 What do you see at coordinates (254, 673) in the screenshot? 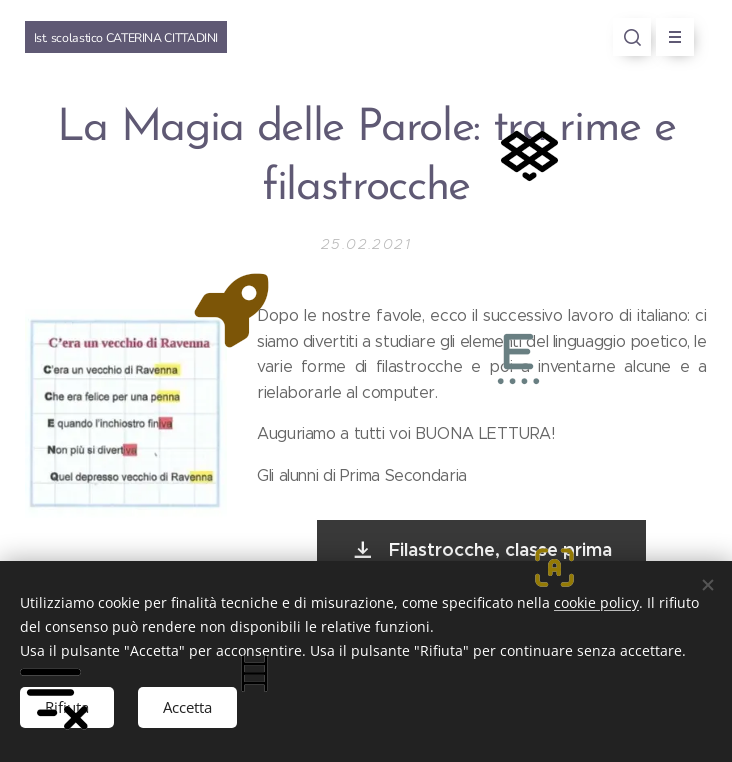
I see `access step-by-step instructions or tutorials` at bounding box center [254, 673].